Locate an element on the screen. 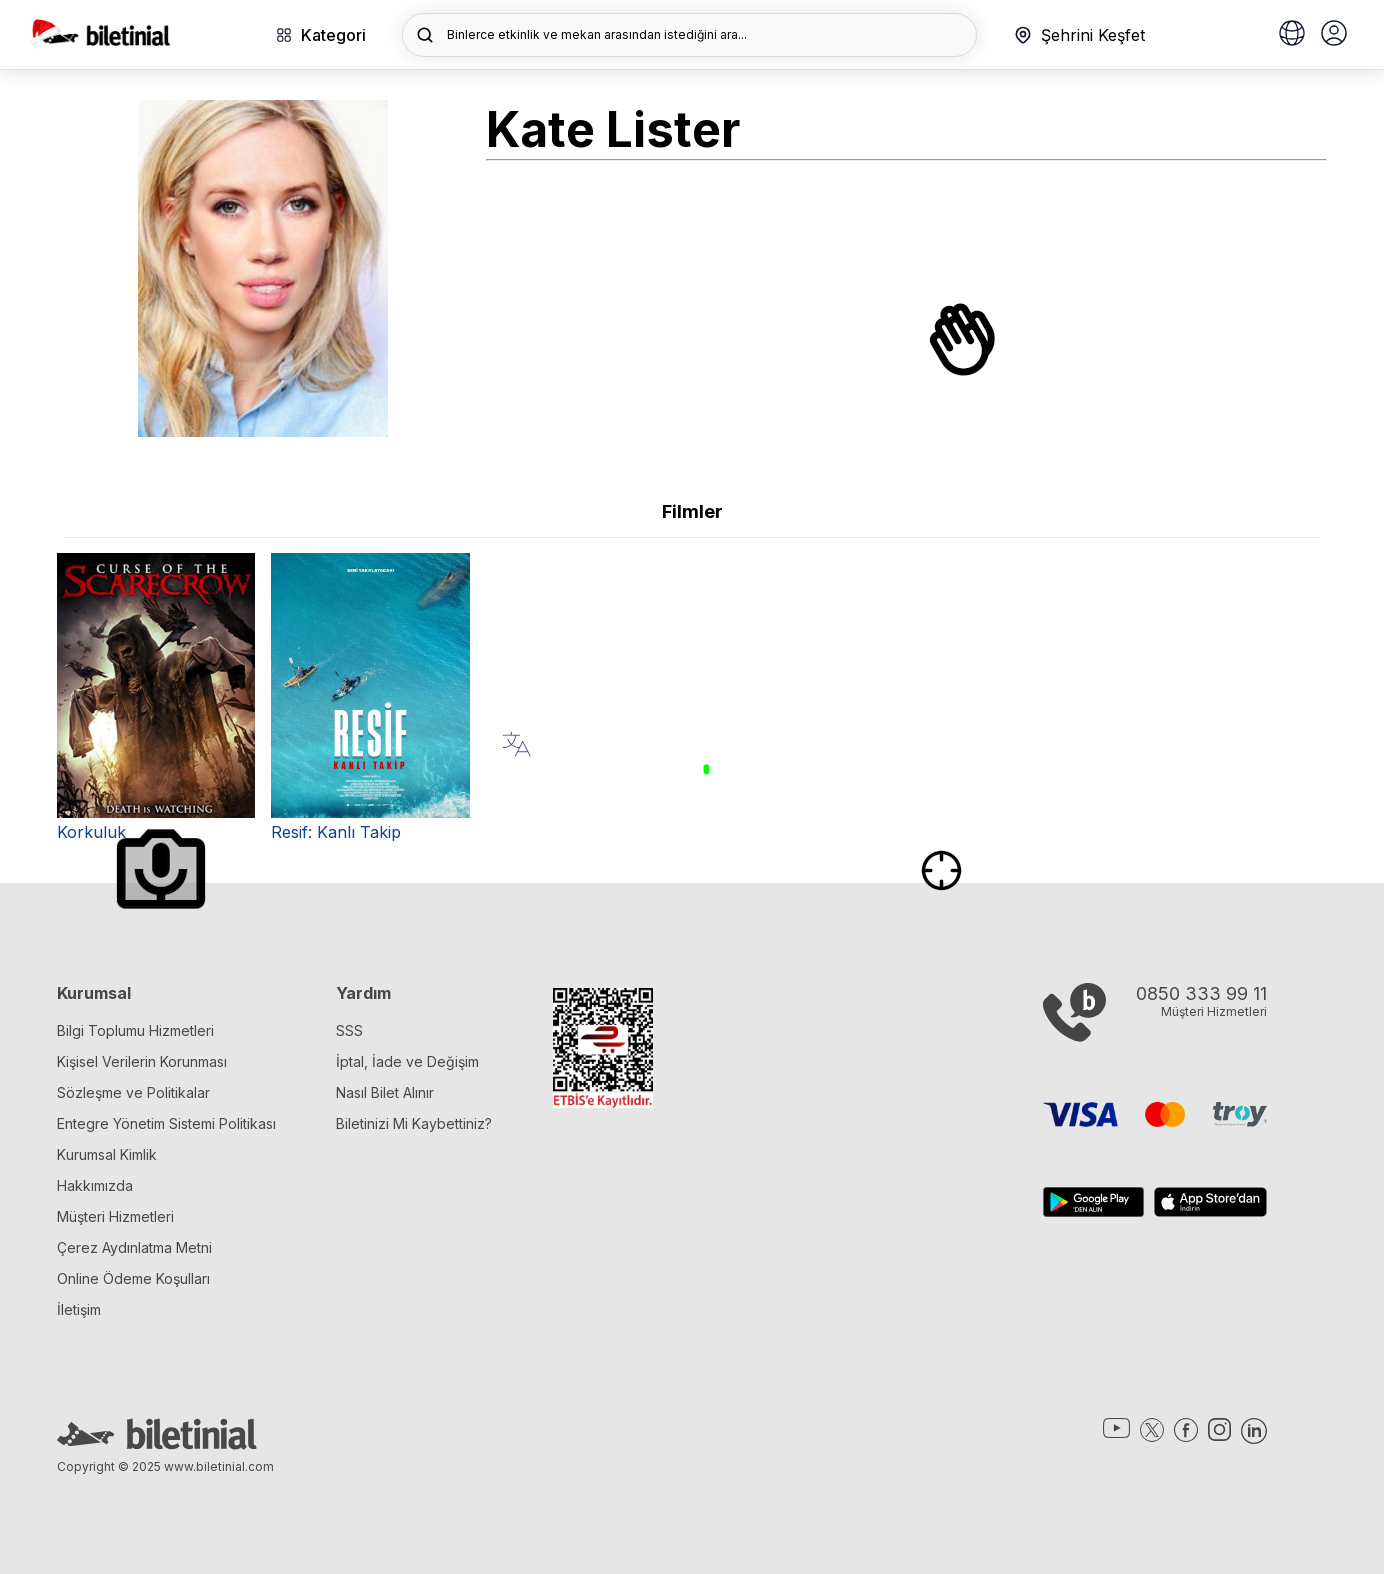 This screenshot has height=1574, width=1384. give applause or show appreciation is located at coordinates (963, 339).